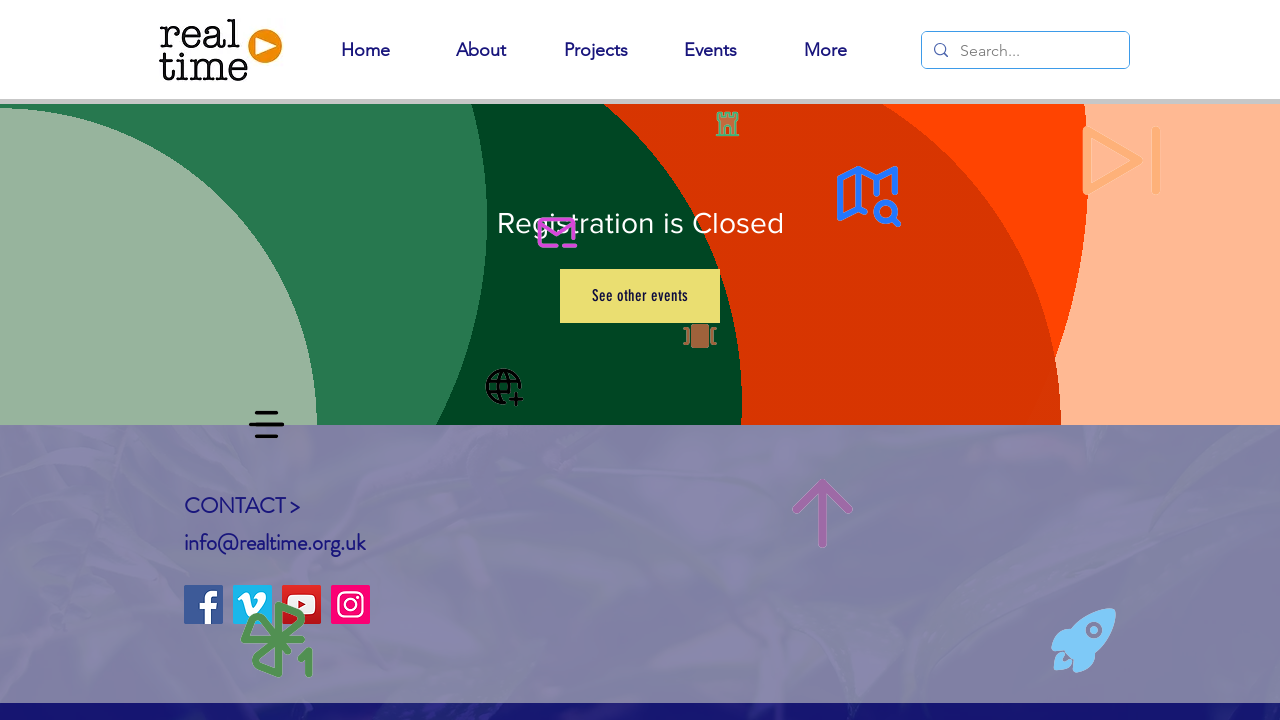 The width and height of the screenshot is (1280, 720). What do you see at coordinates (822, 513) in the screenshot?
I see `move up or scroll to top` at bounding box center [822, 513].